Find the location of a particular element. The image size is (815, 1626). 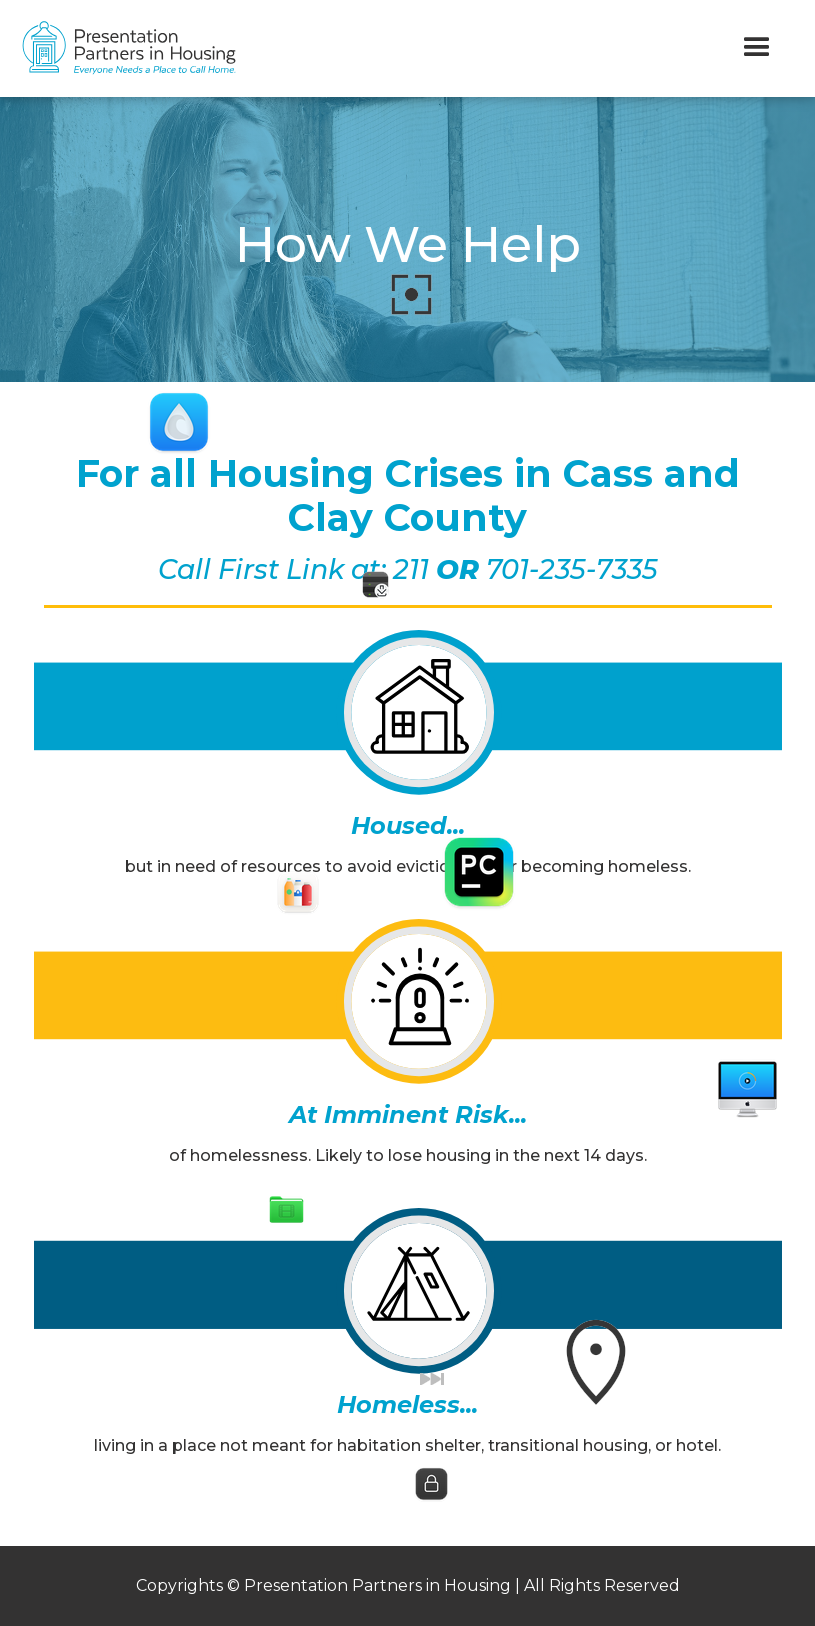

skip to the next track is located at coordinates (432, 1379).